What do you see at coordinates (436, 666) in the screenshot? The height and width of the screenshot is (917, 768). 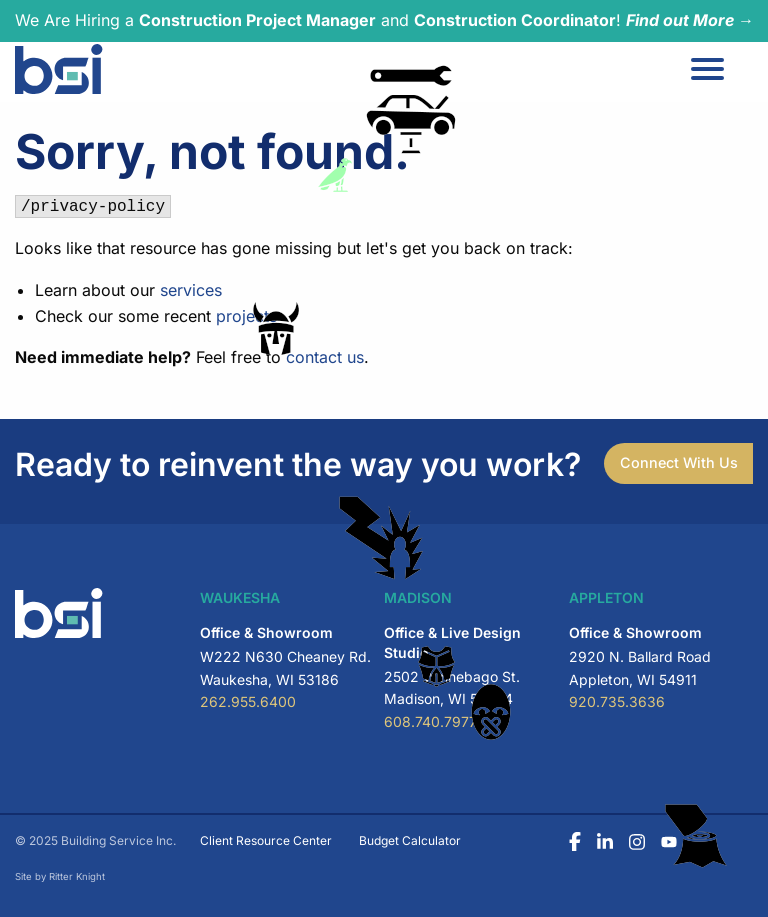 I see `equip chest armor to your character` at bounding box center [436, 666].